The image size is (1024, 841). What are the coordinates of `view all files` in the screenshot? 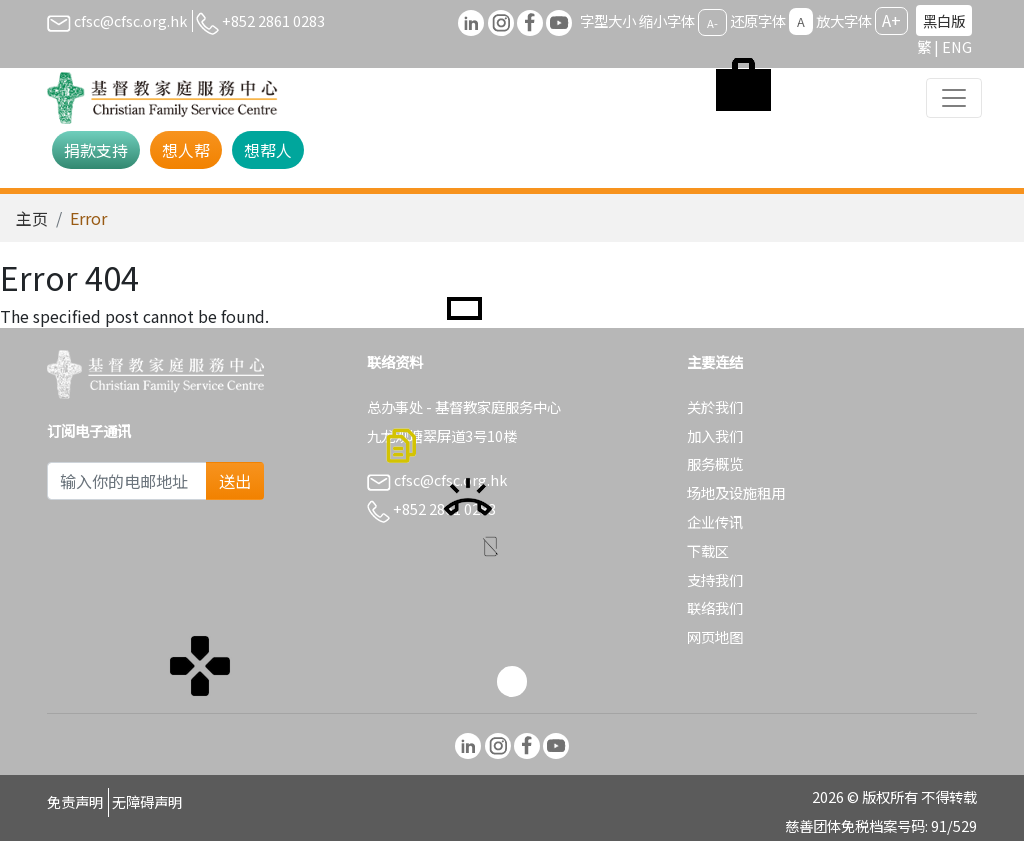 It's located at (401, 446).